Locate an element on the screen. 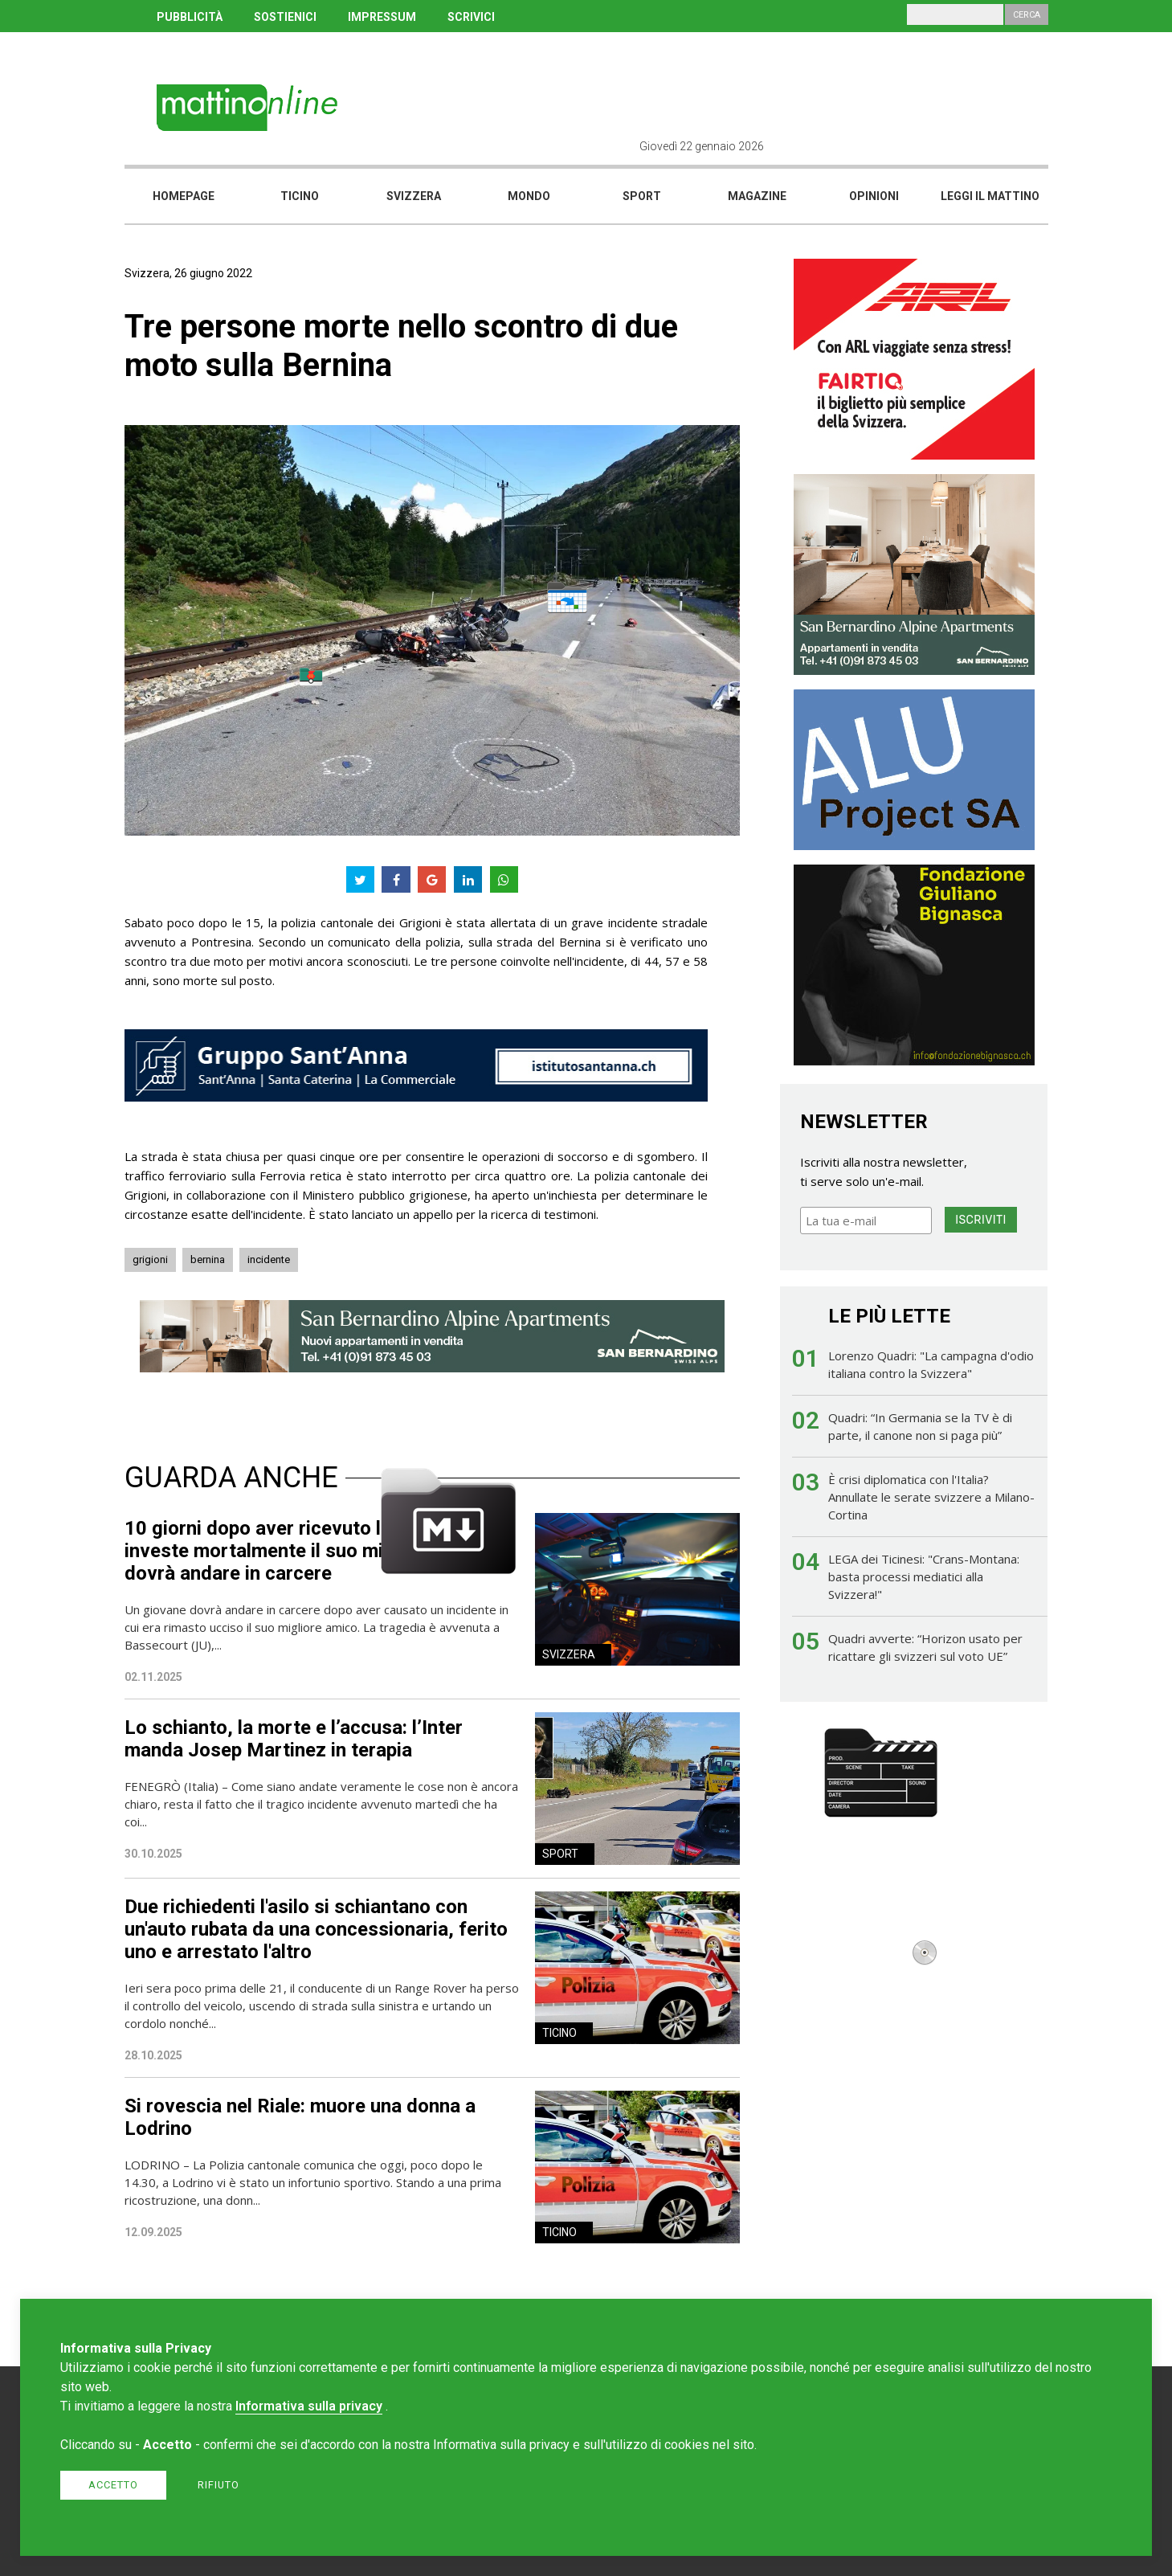  folder containing markdown files is located at coordinates (447, 1524).